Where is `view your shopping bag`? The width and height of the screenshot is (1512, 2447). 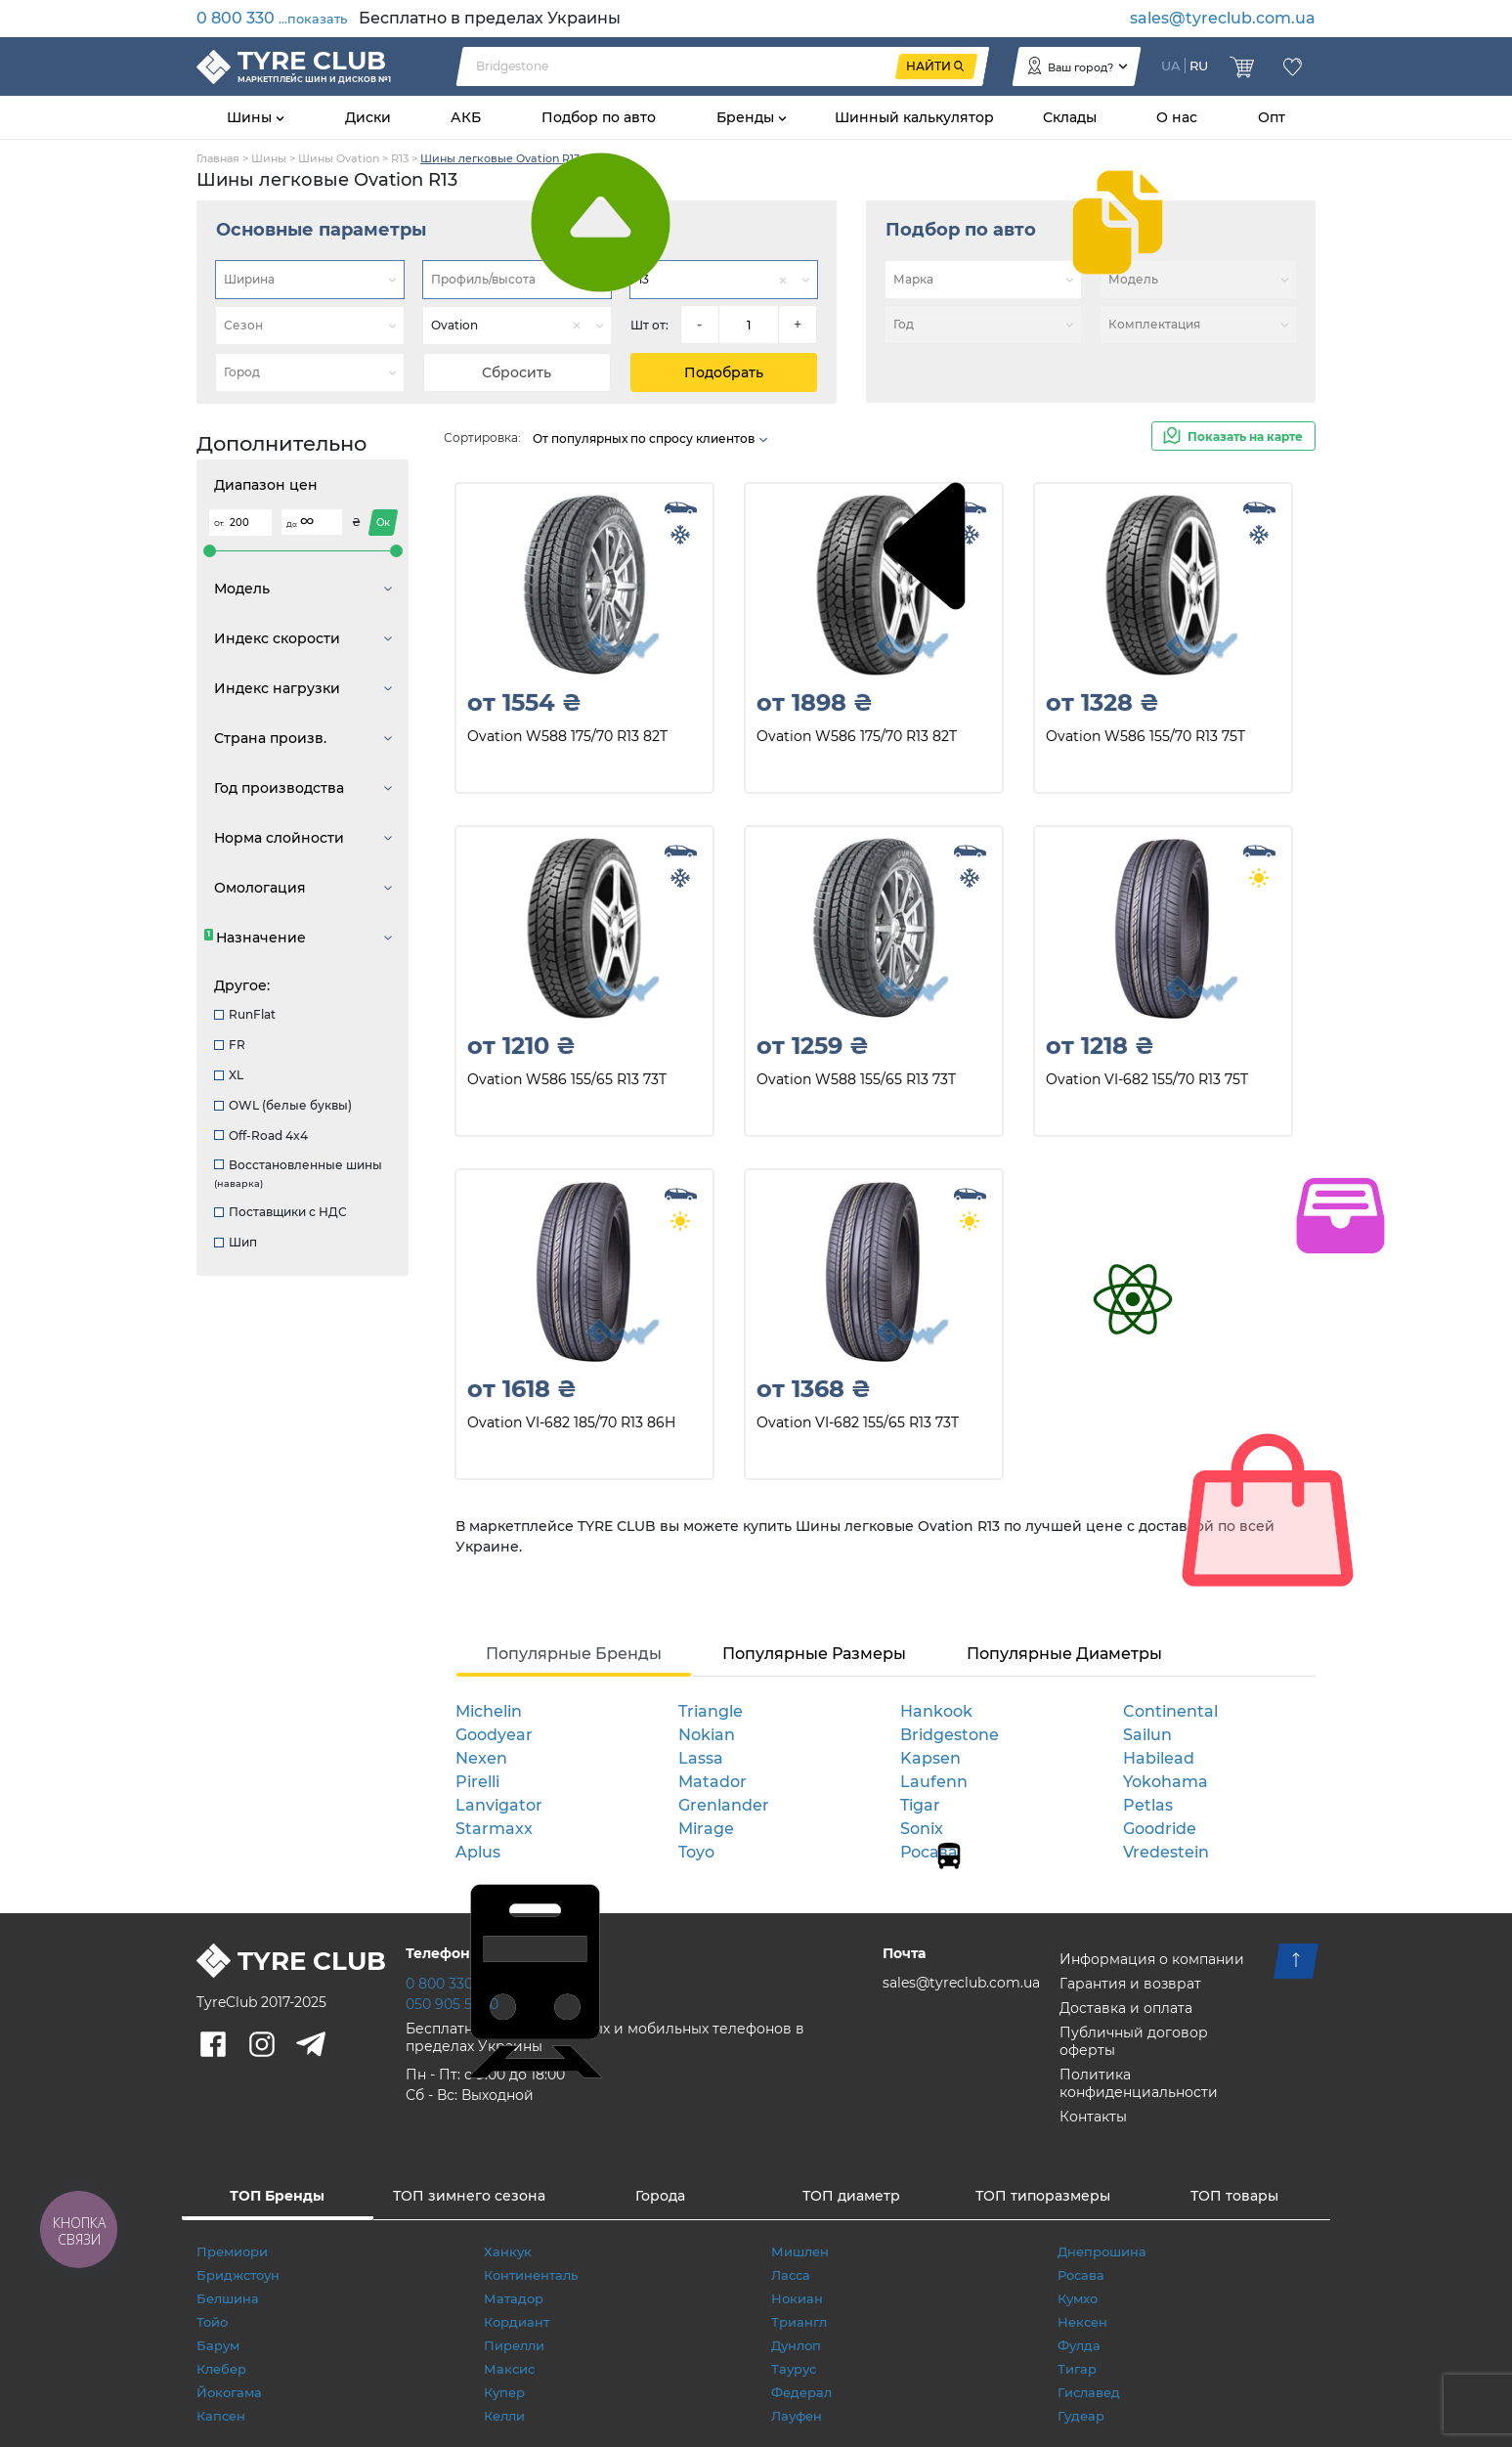 view your shopping bag is located at coordinates (1268, 1519).